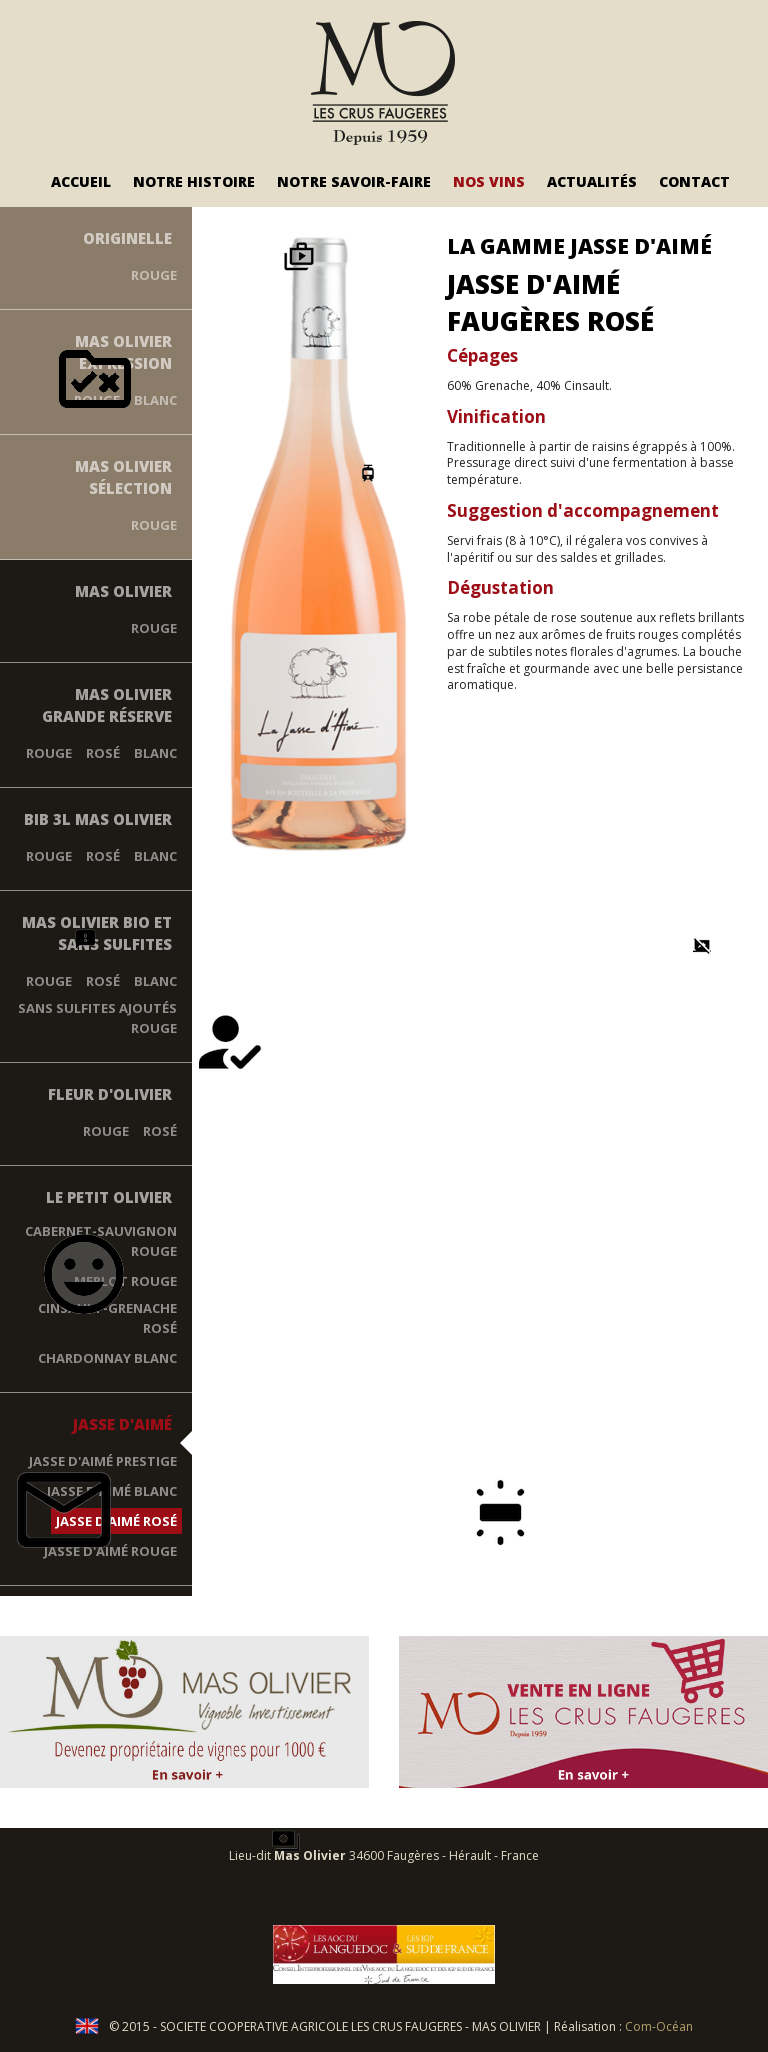 The image size is (768, 2052). Describe the element at coordinates (286, 1841) in the screenshot. I see `access payment methods` at that location.